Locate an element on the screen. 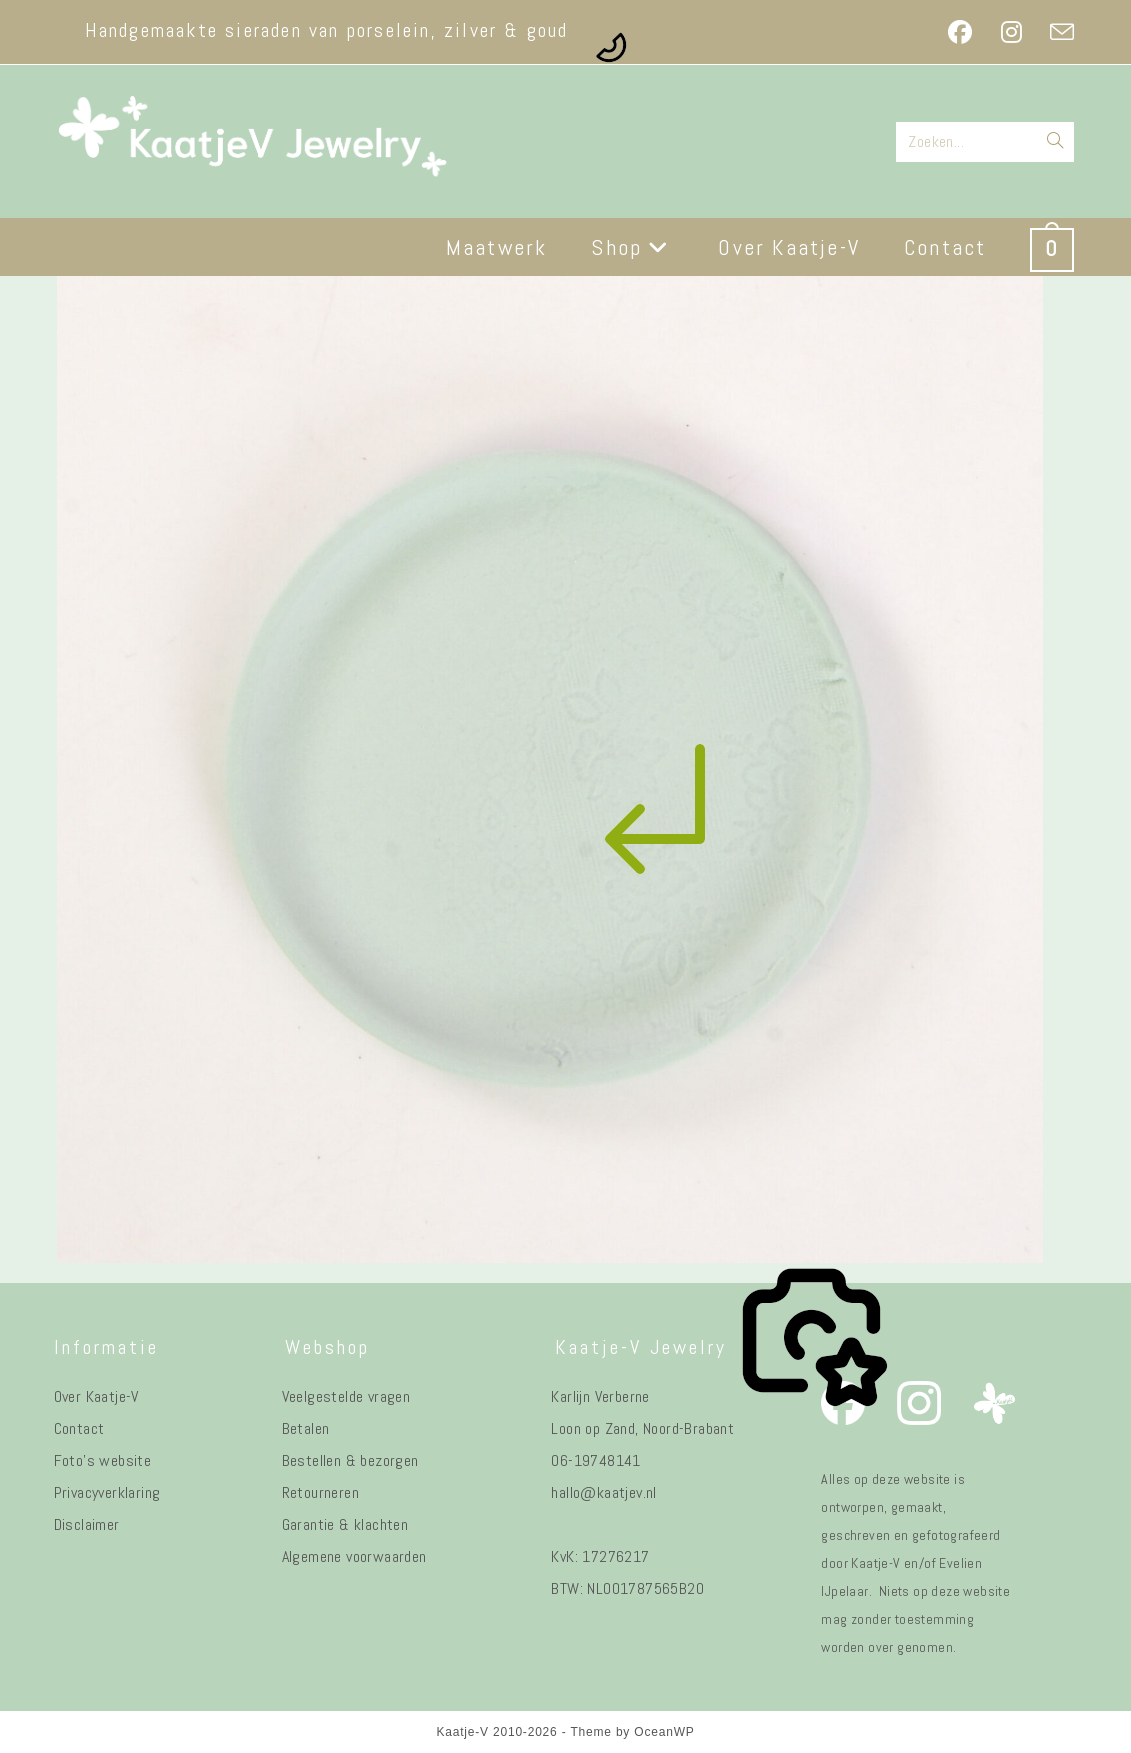 The width and height of the screenshot is (1131, 1753). return or enter key is located at coordinates (660, 809).